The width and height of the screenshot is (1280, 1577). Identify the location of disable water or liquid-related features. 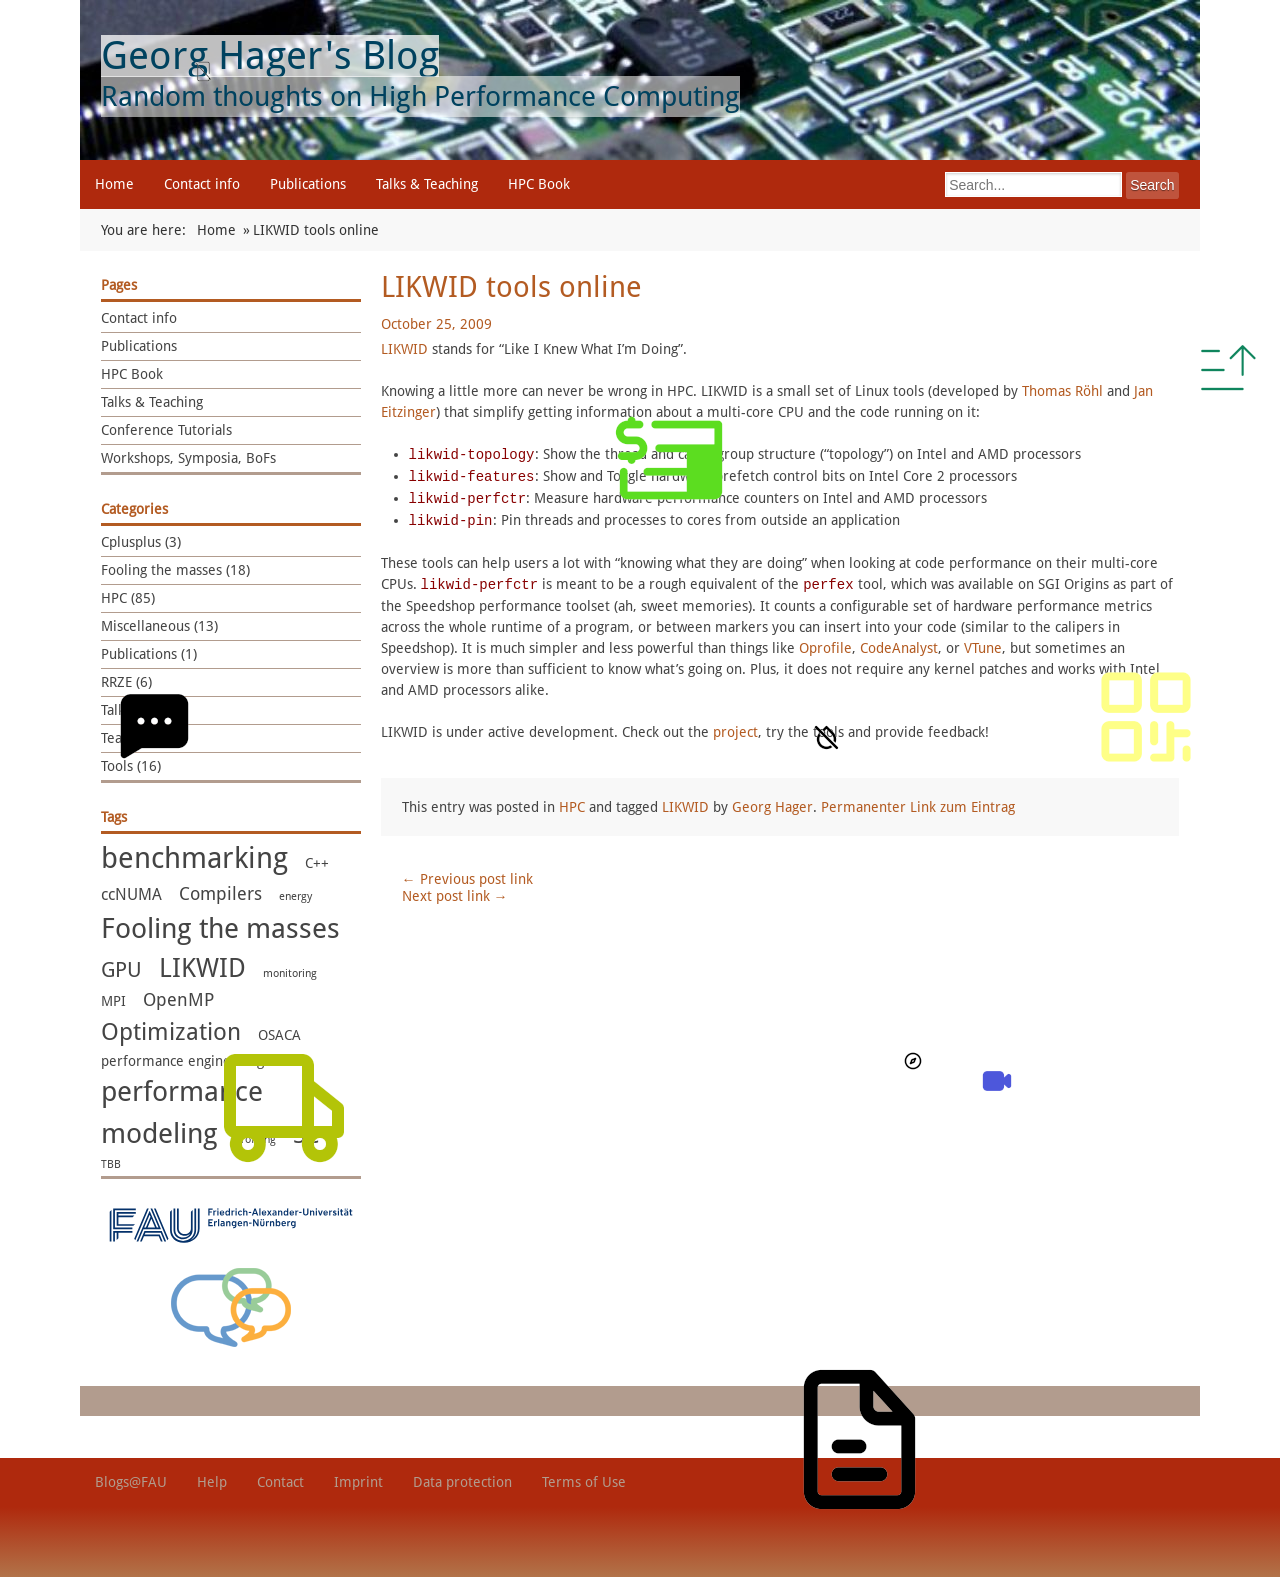
(826, 737).